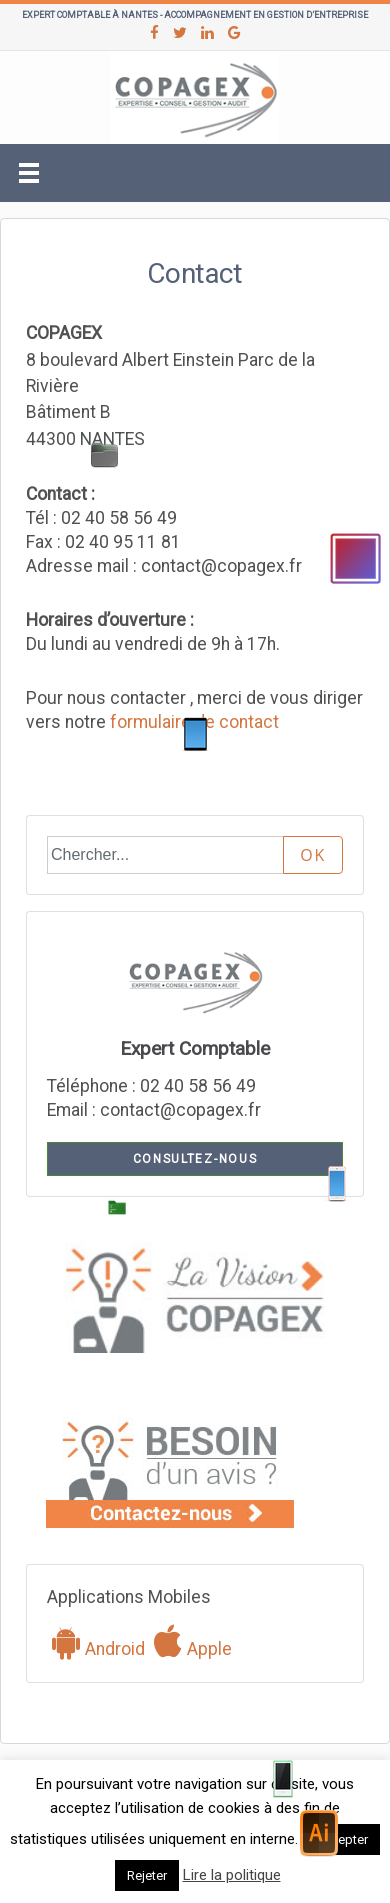 The height and width of the screenshot is (1903, 390). Describe the element at coordinates (117, 1208) in the screenshot. I see `folder containing windows insider or beta system files` at that location.